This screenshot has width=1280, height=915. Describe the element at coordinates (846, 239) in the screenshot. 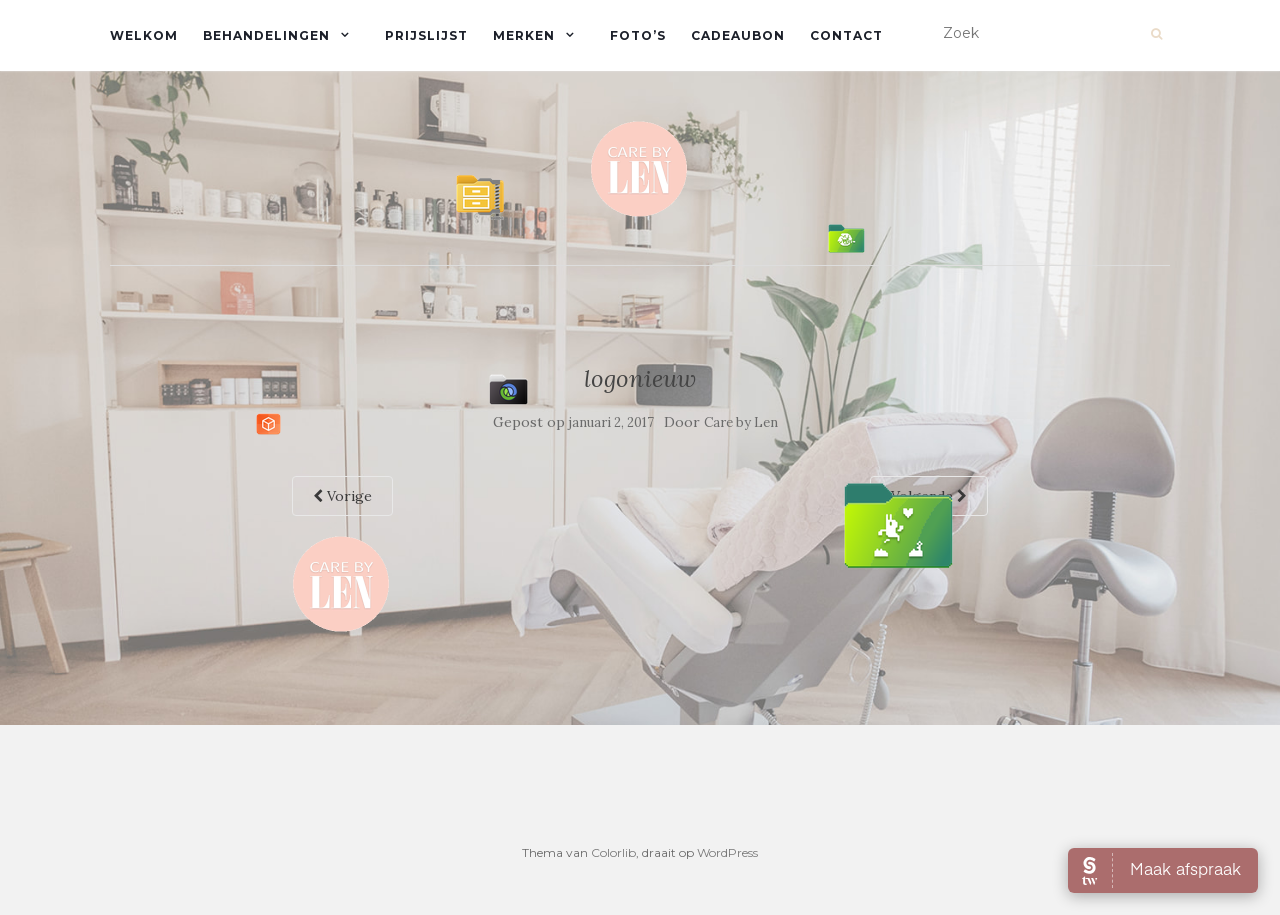

I see `open GameJolt game files folder` at that location.